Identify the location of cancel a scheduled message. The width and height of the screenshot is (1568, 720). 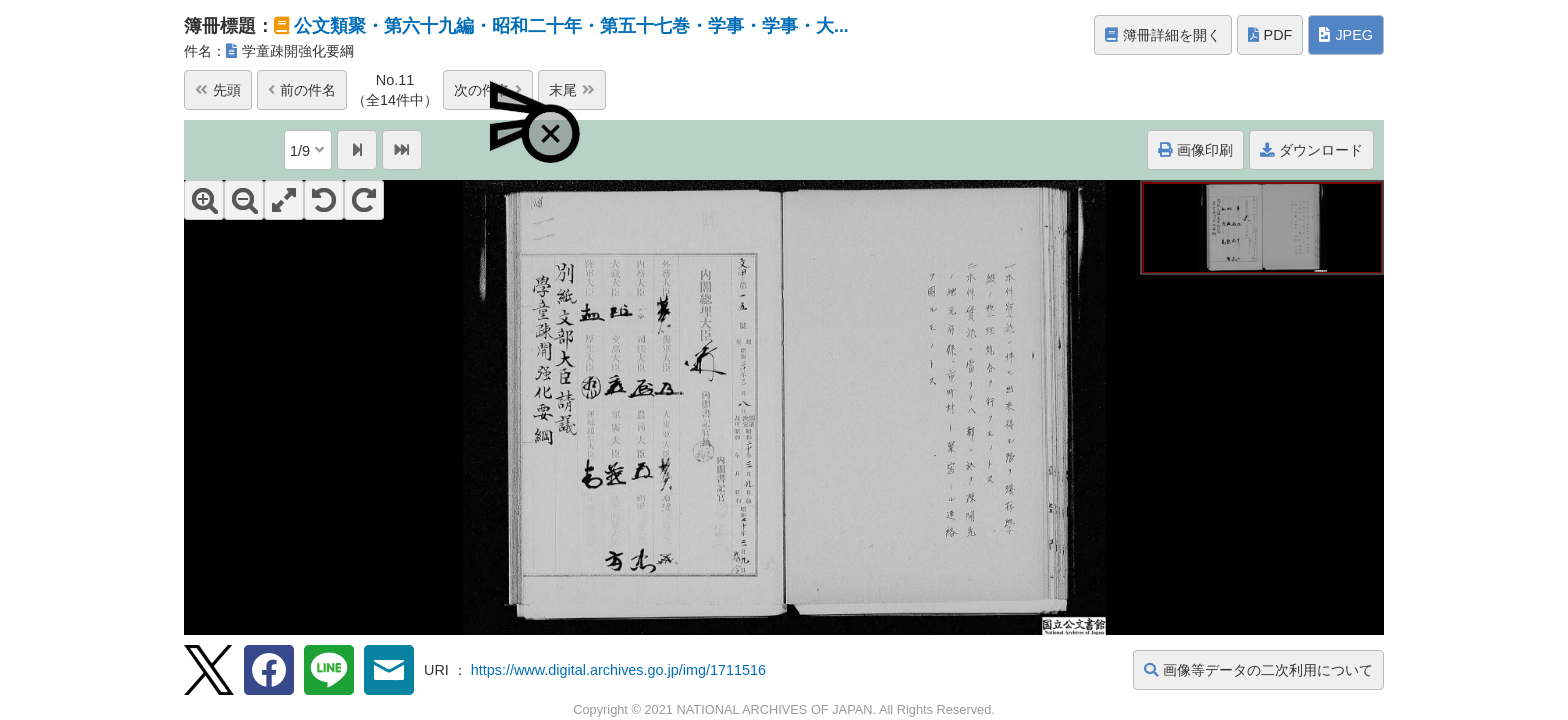
(533, 116).